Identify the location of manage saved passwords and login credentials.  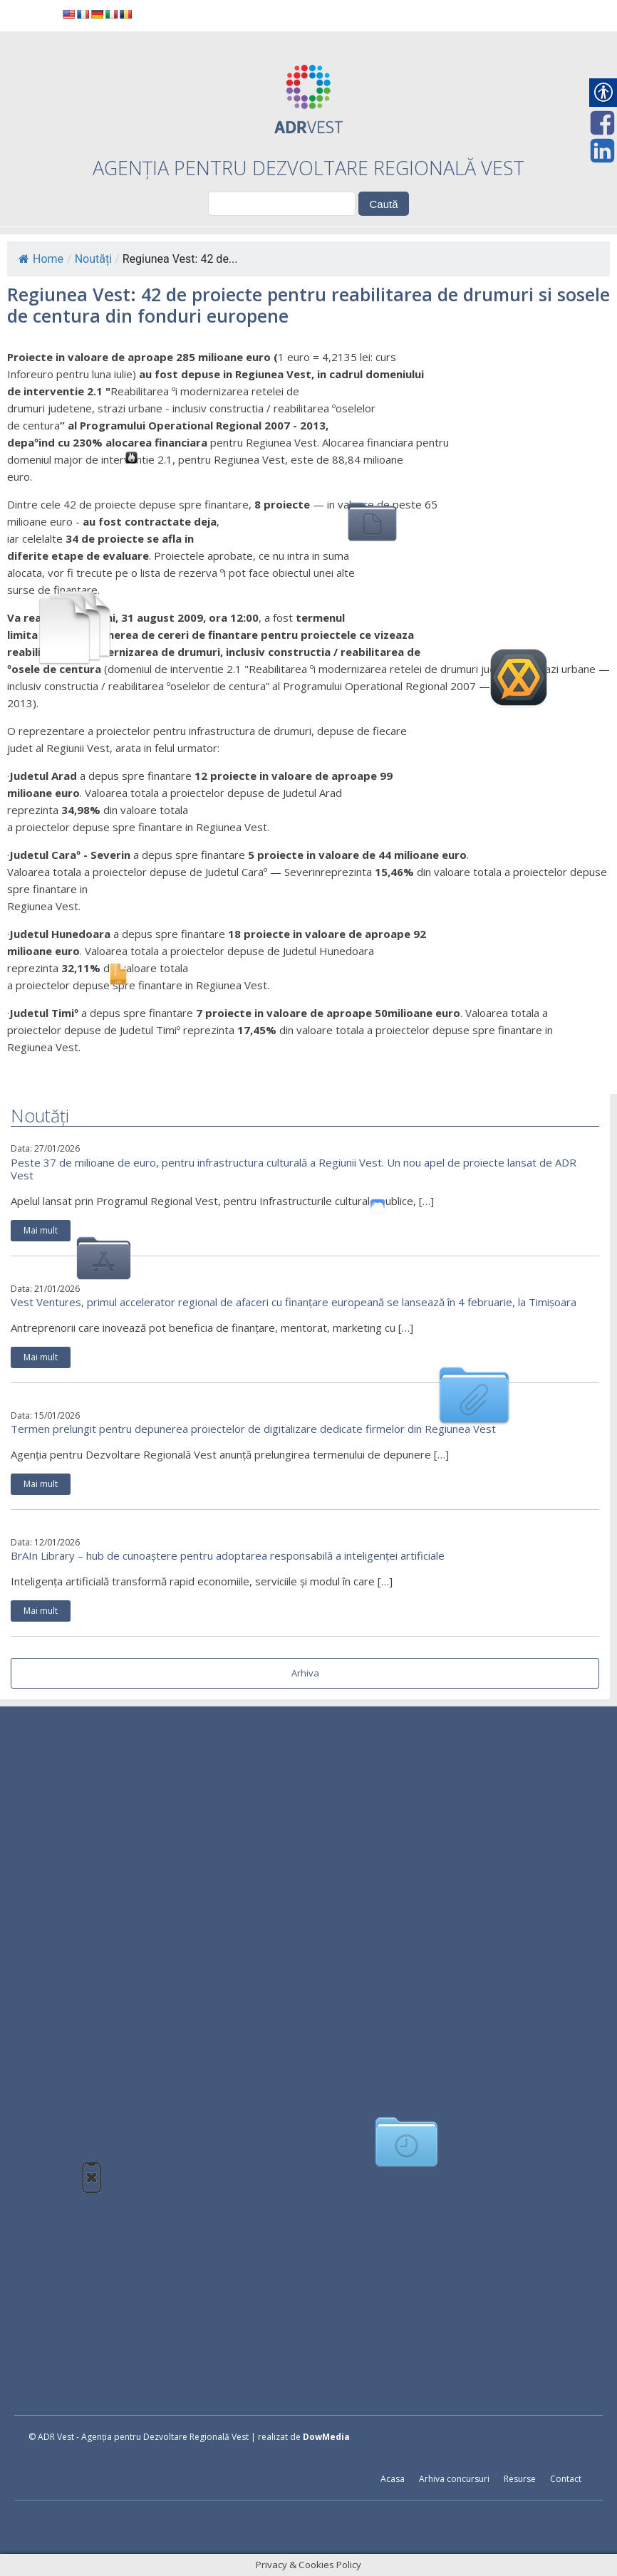
(406, 1218).